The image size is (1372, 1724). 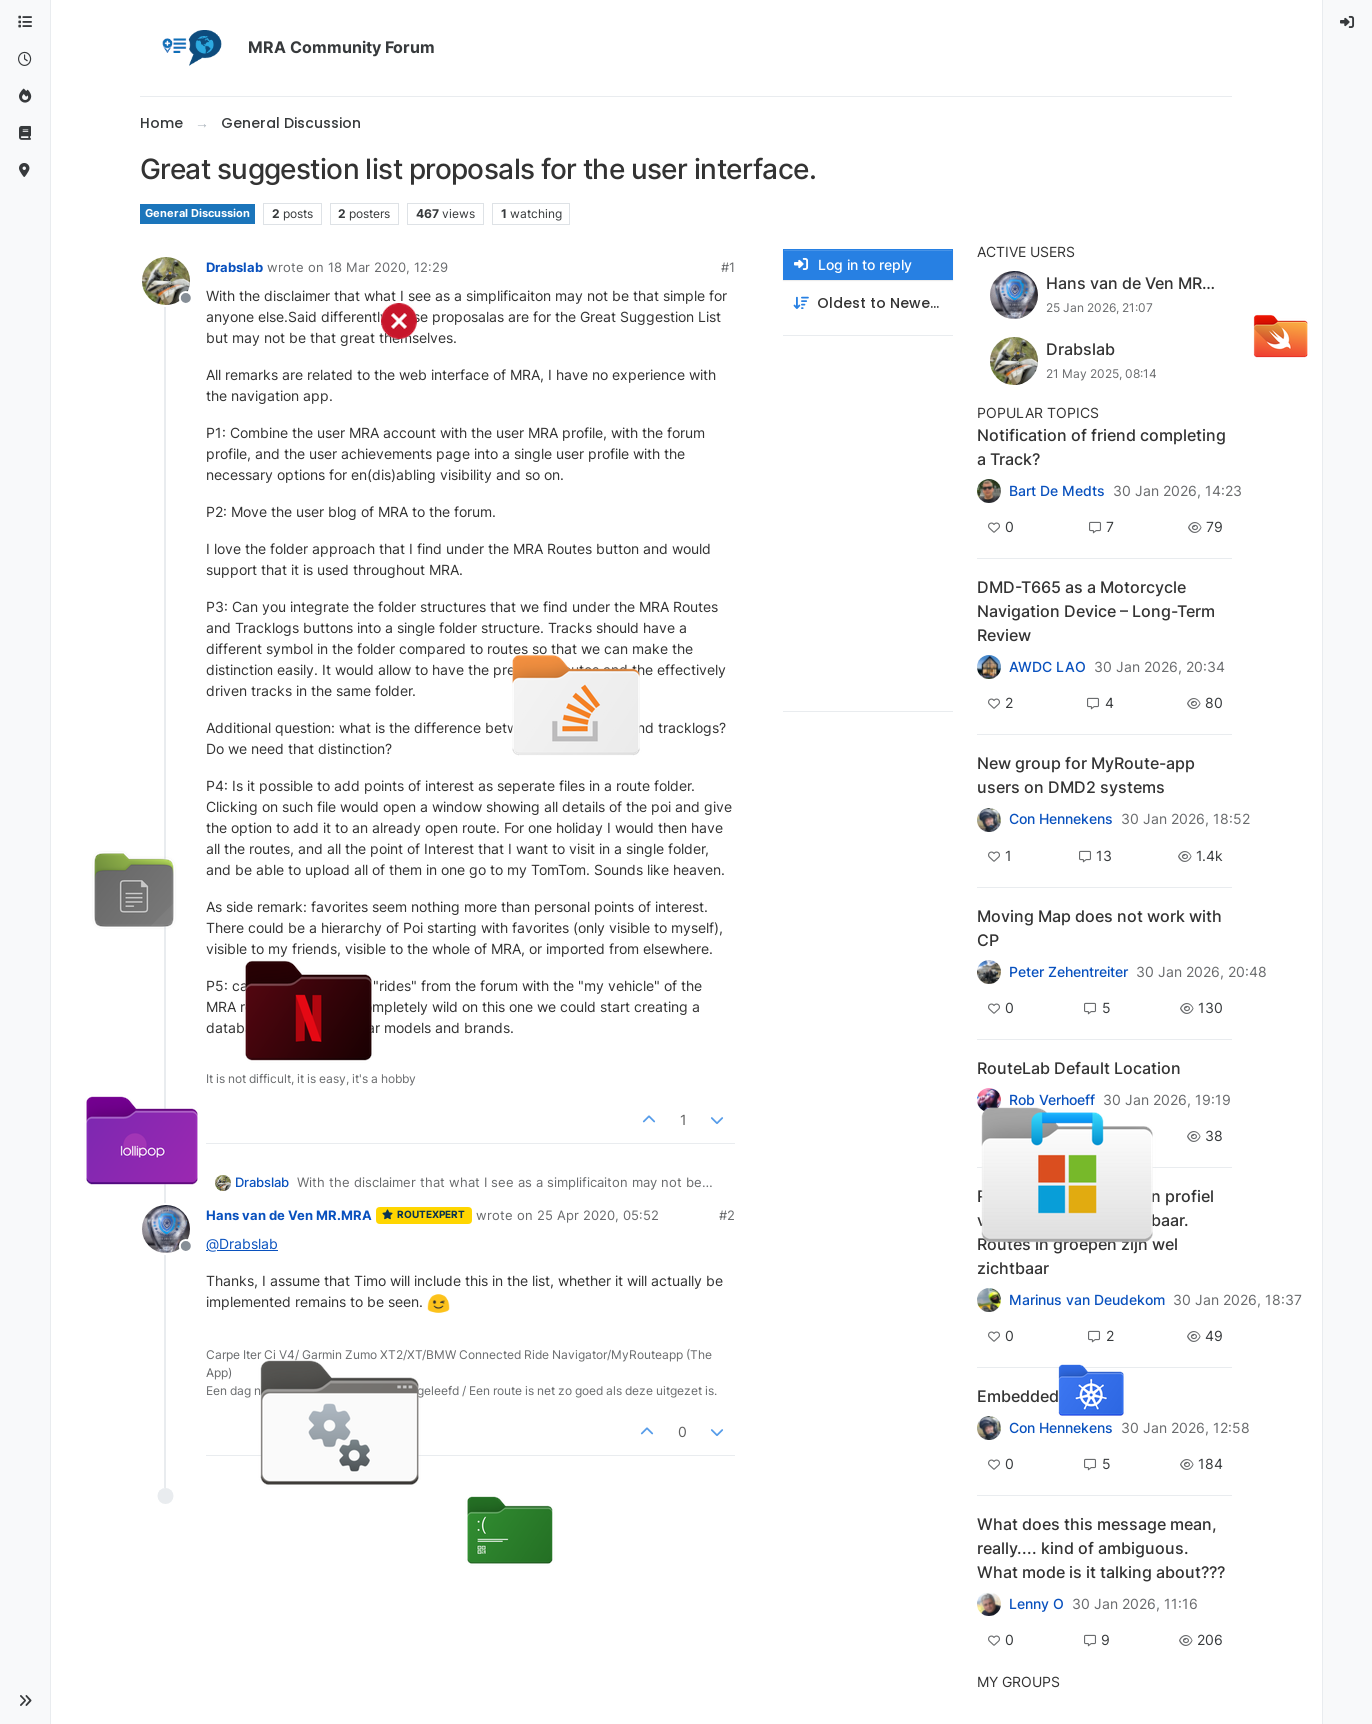 I want to click on folder containing windows insider or beta system files, so click(x=509, y=1532).